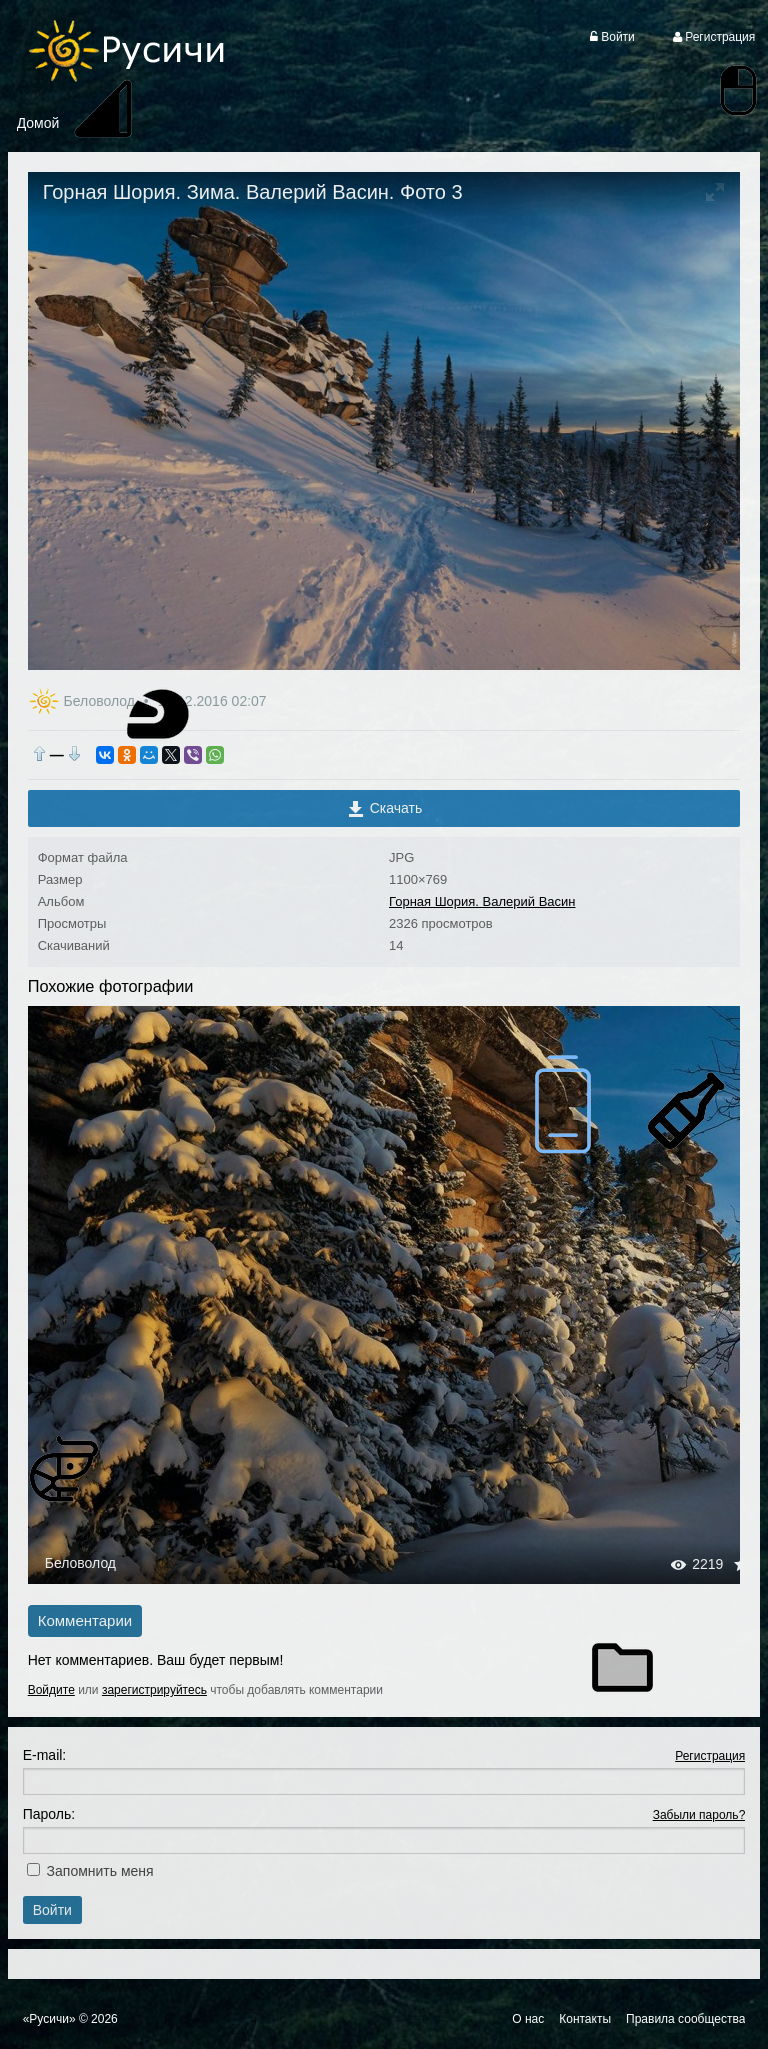  What do you see at coordinates (158, 714) in the screenshot?
I see `access motorsports or racing content` at bounding box center [158, 714].